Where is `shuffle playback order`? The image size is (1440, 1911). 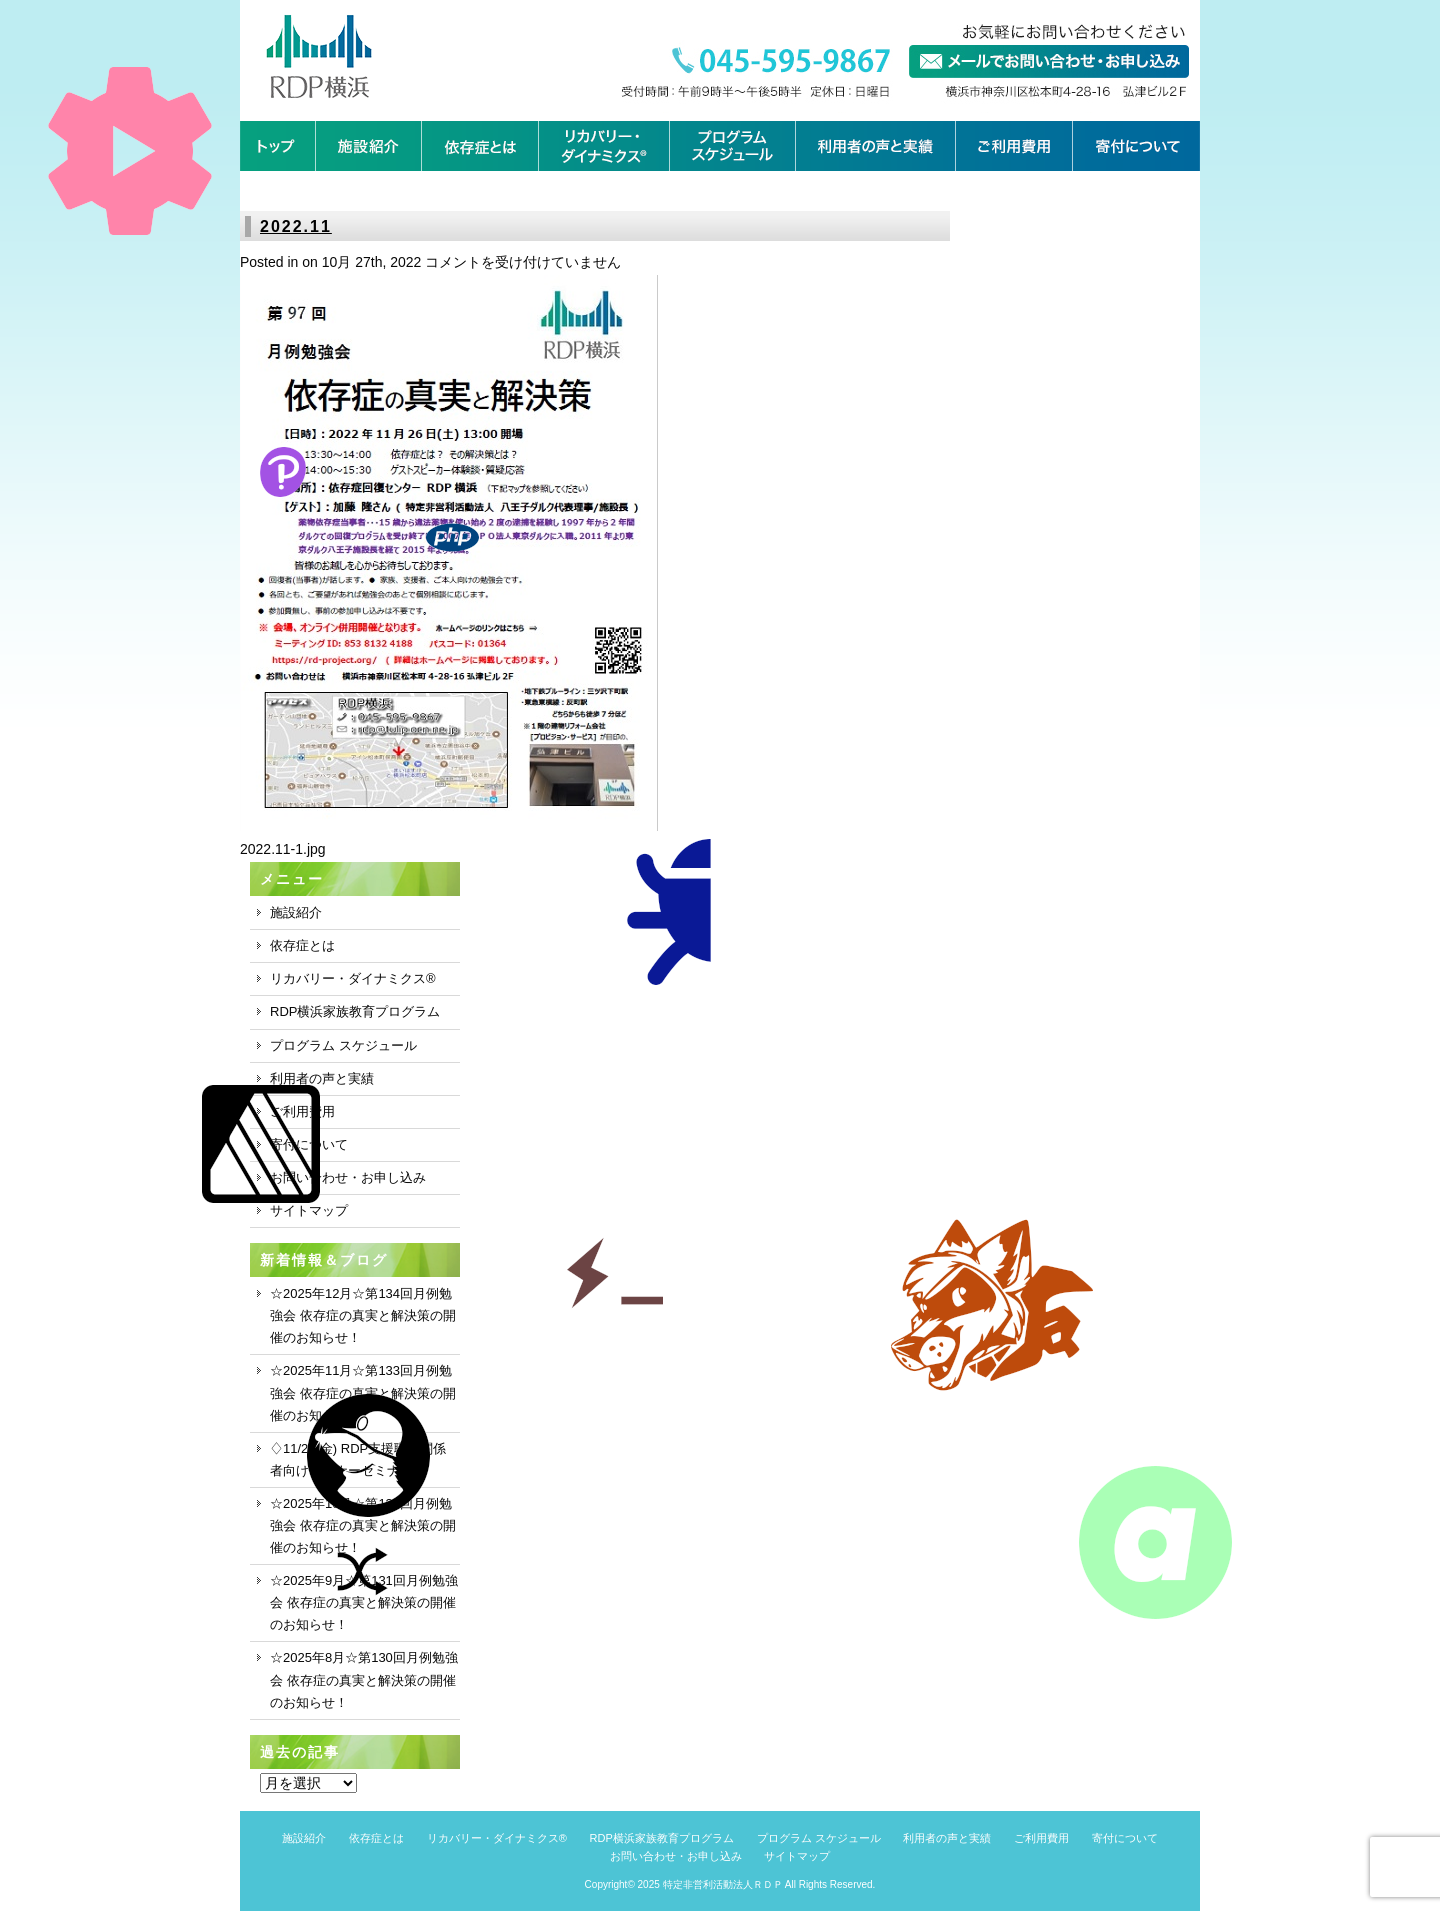 shuffle playback order is located at coordinates (361, 1571).